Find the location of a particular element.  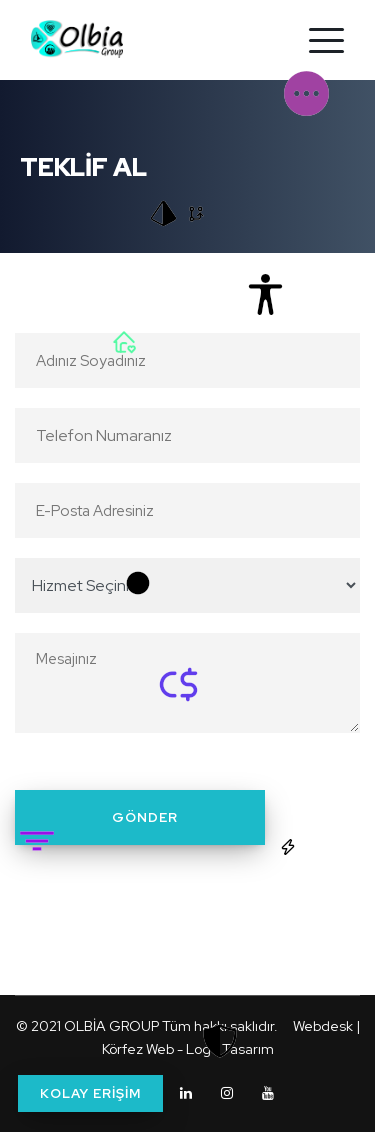

create a new branch in version control is located at coordinates (196, 214).